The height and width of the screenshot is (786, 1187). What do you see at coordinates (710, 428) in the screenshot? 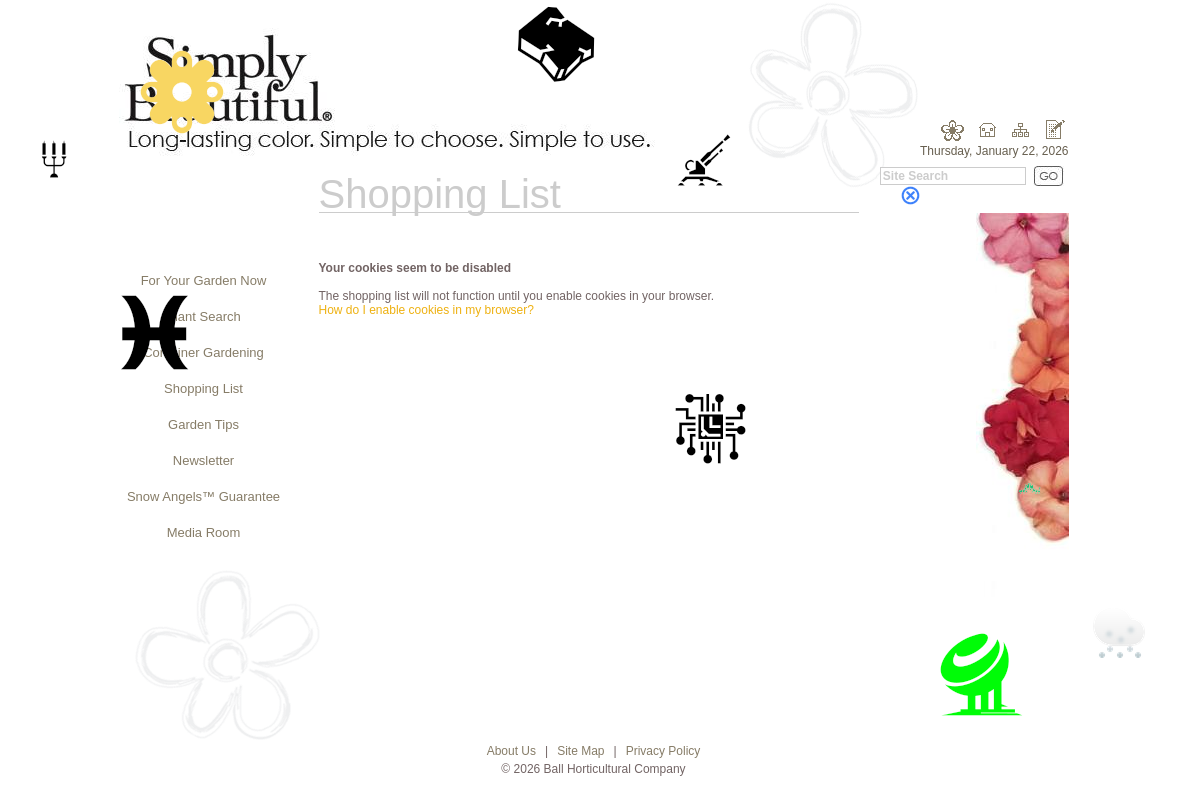
I see `view system or device specifications` at bounding box center [710, 428].